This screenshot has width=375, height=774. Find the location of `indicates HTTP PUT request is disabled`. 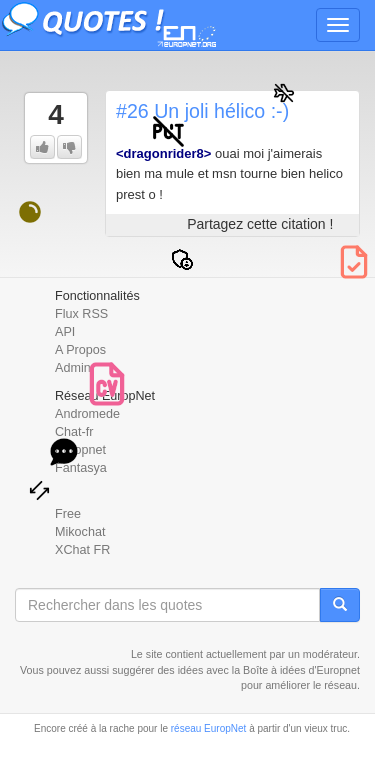

indicates HTTP PUT request is disabled is located at coordinates (168, 131).